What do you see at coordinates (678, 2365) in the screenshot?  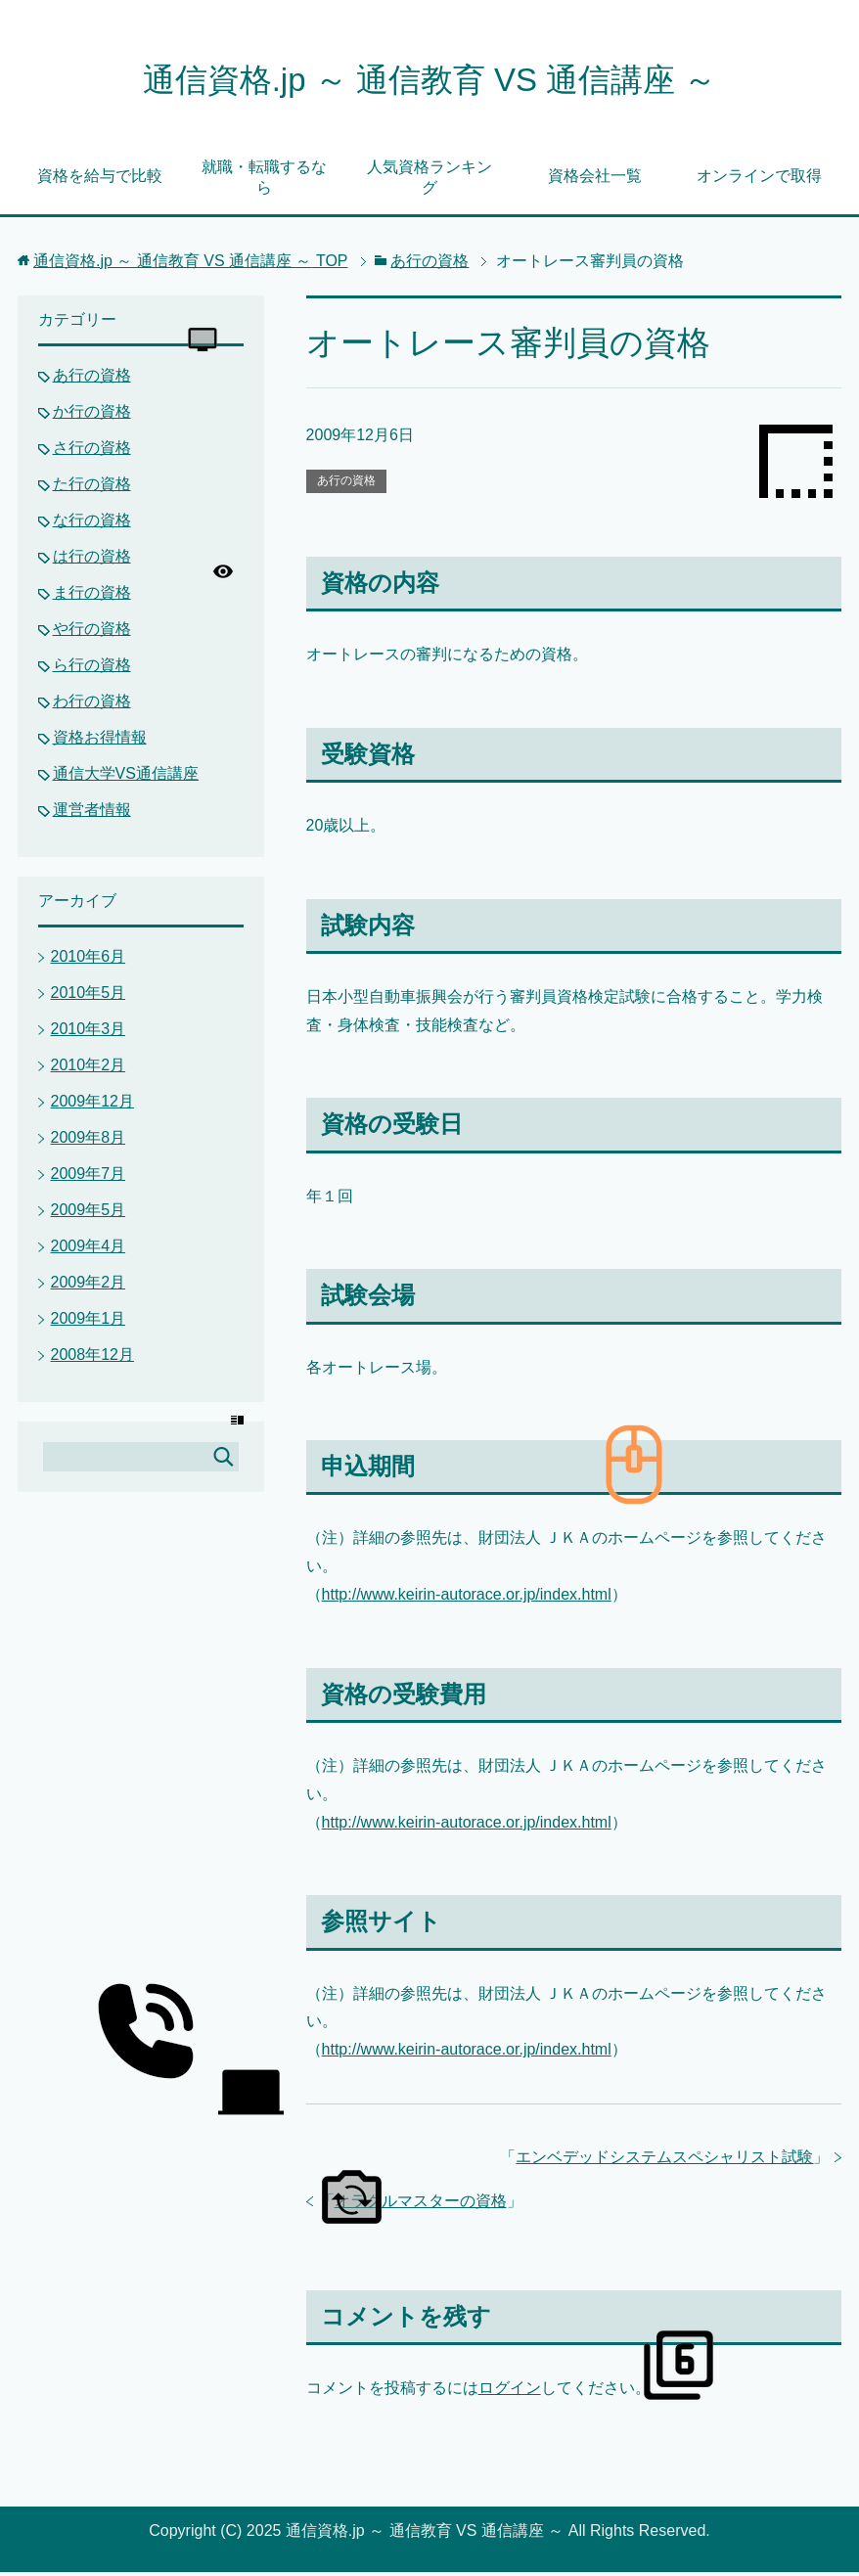 I see `indicates 6 items selected or filtered` at bounding box center [678, 2365].